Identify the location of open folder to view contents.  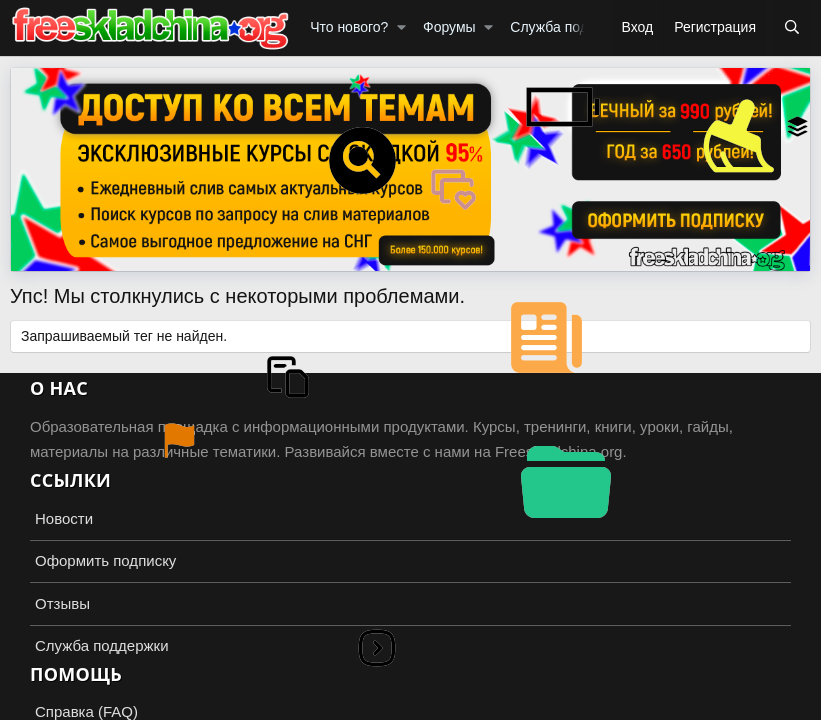
(566, 482).